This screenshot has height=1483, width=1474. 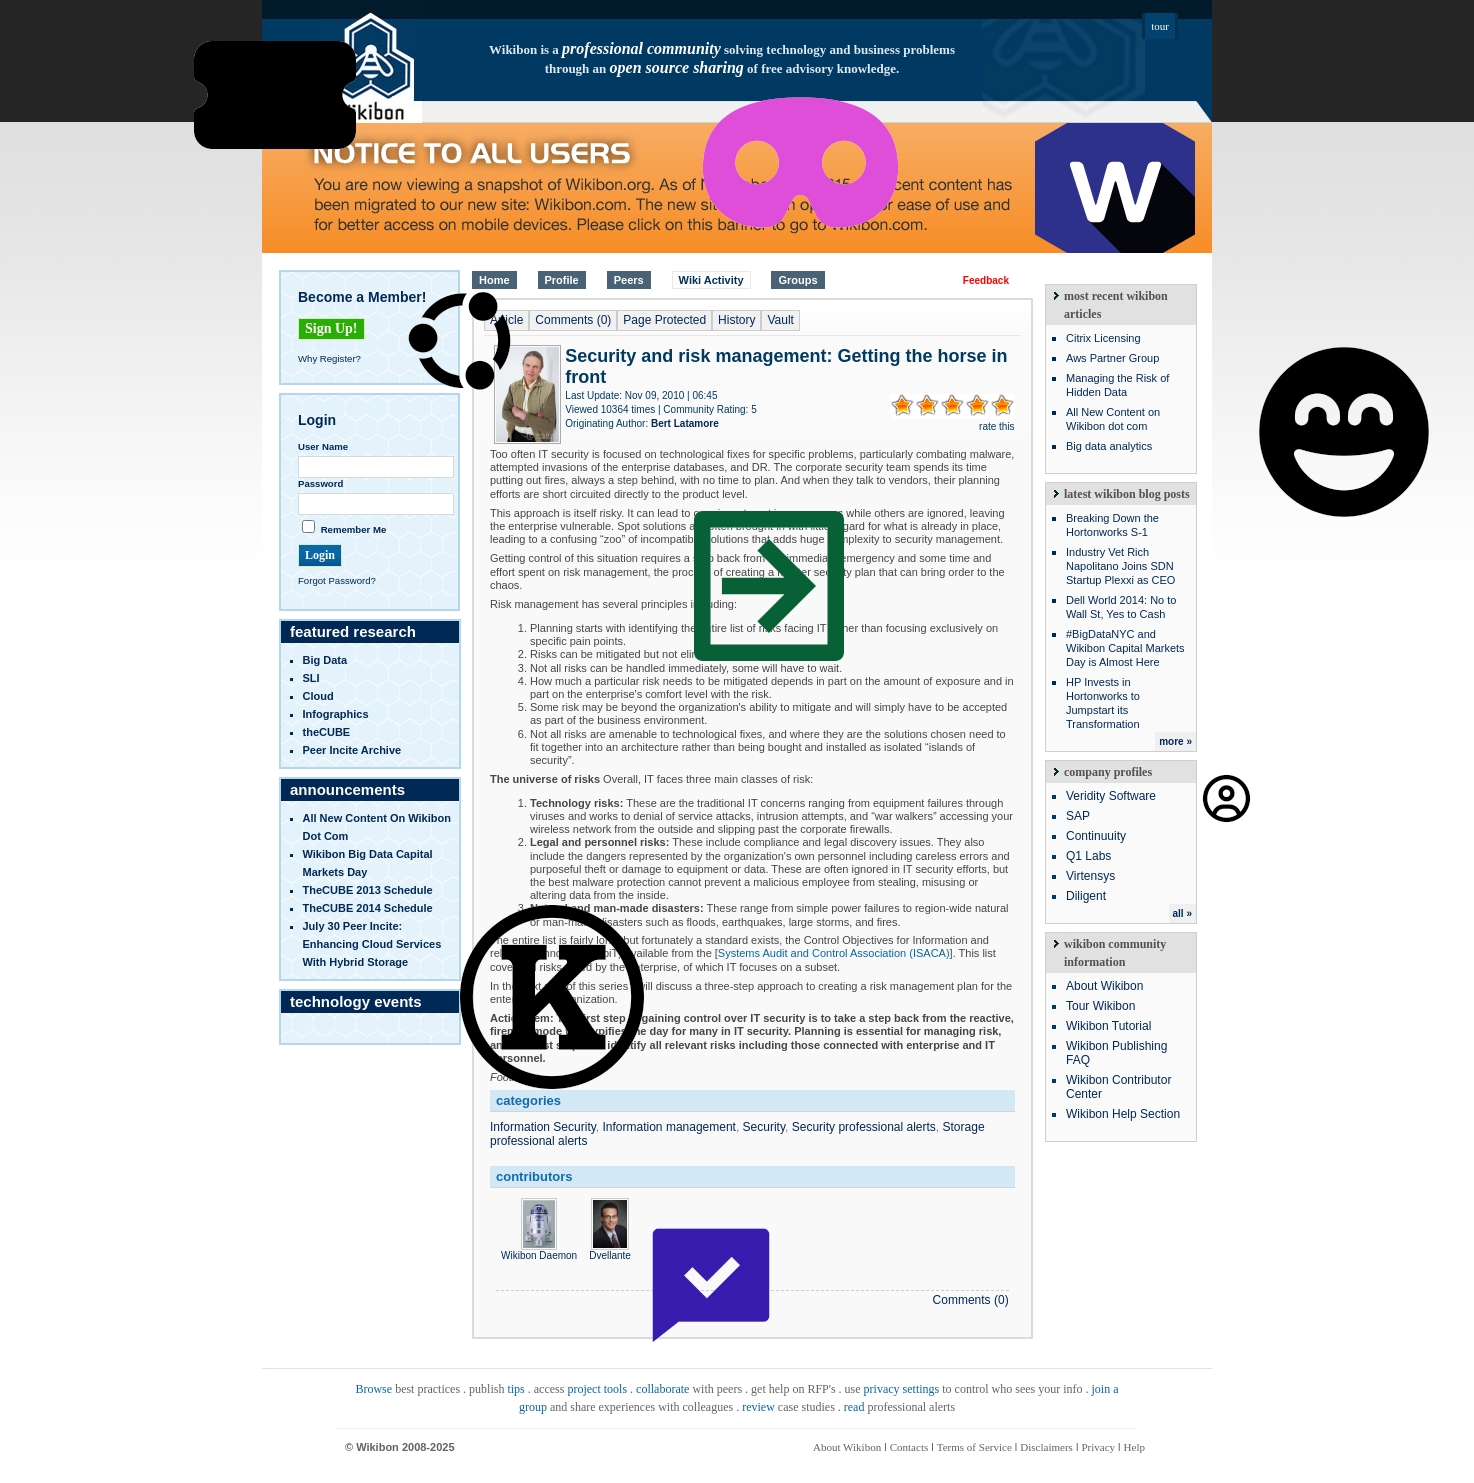 What do you see at coordinates (1344, 432) in the screenshot?
I see `add a happy reaction or emoji` at bounding box center [1344, 432].